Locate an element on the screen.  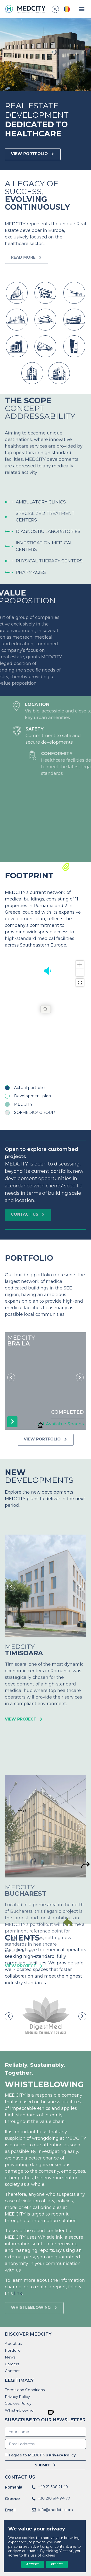
attach a file to your message is located at coordinates (66, 867).